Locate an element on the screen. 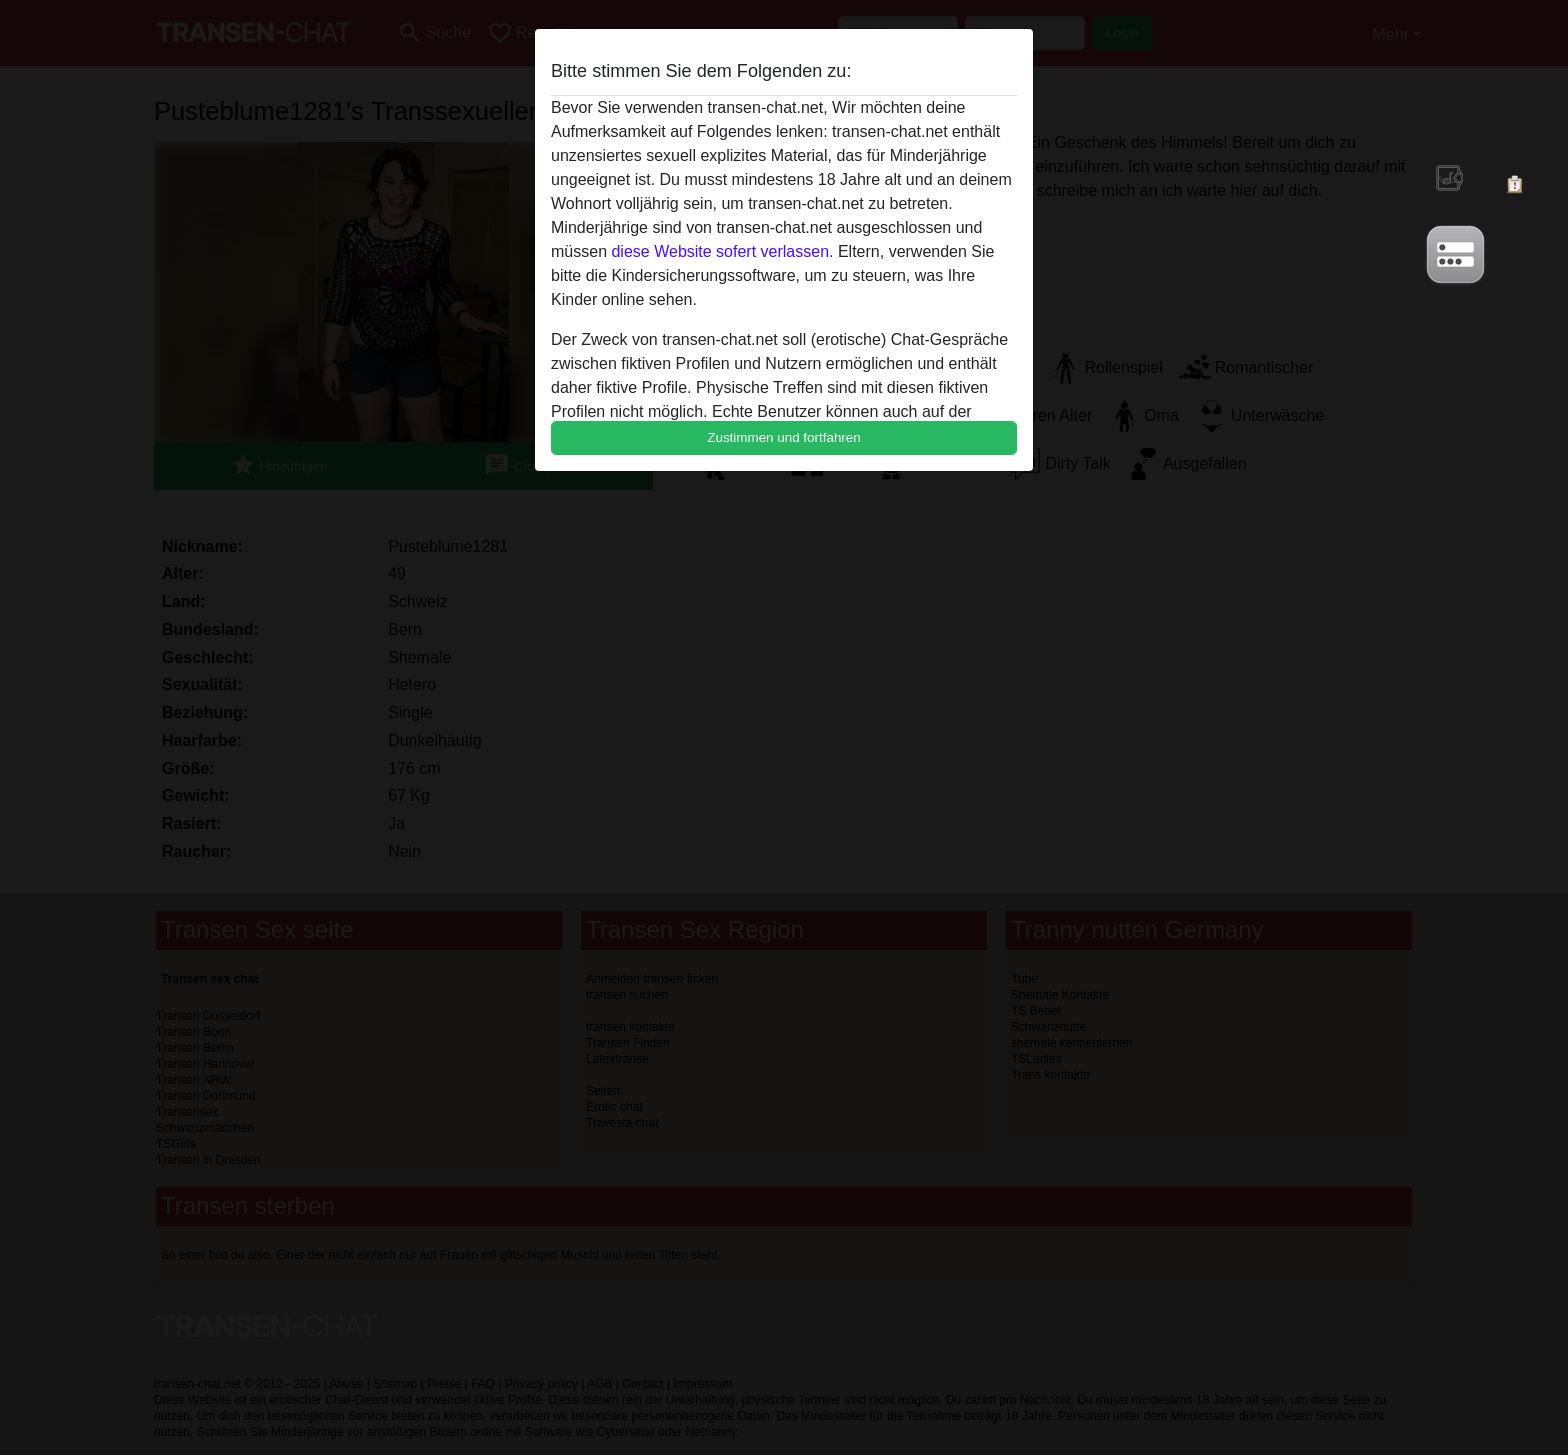 The width and height of the screenshot is (1568, 1455). access login and authentication settings is located at coordinates (1455, 255).